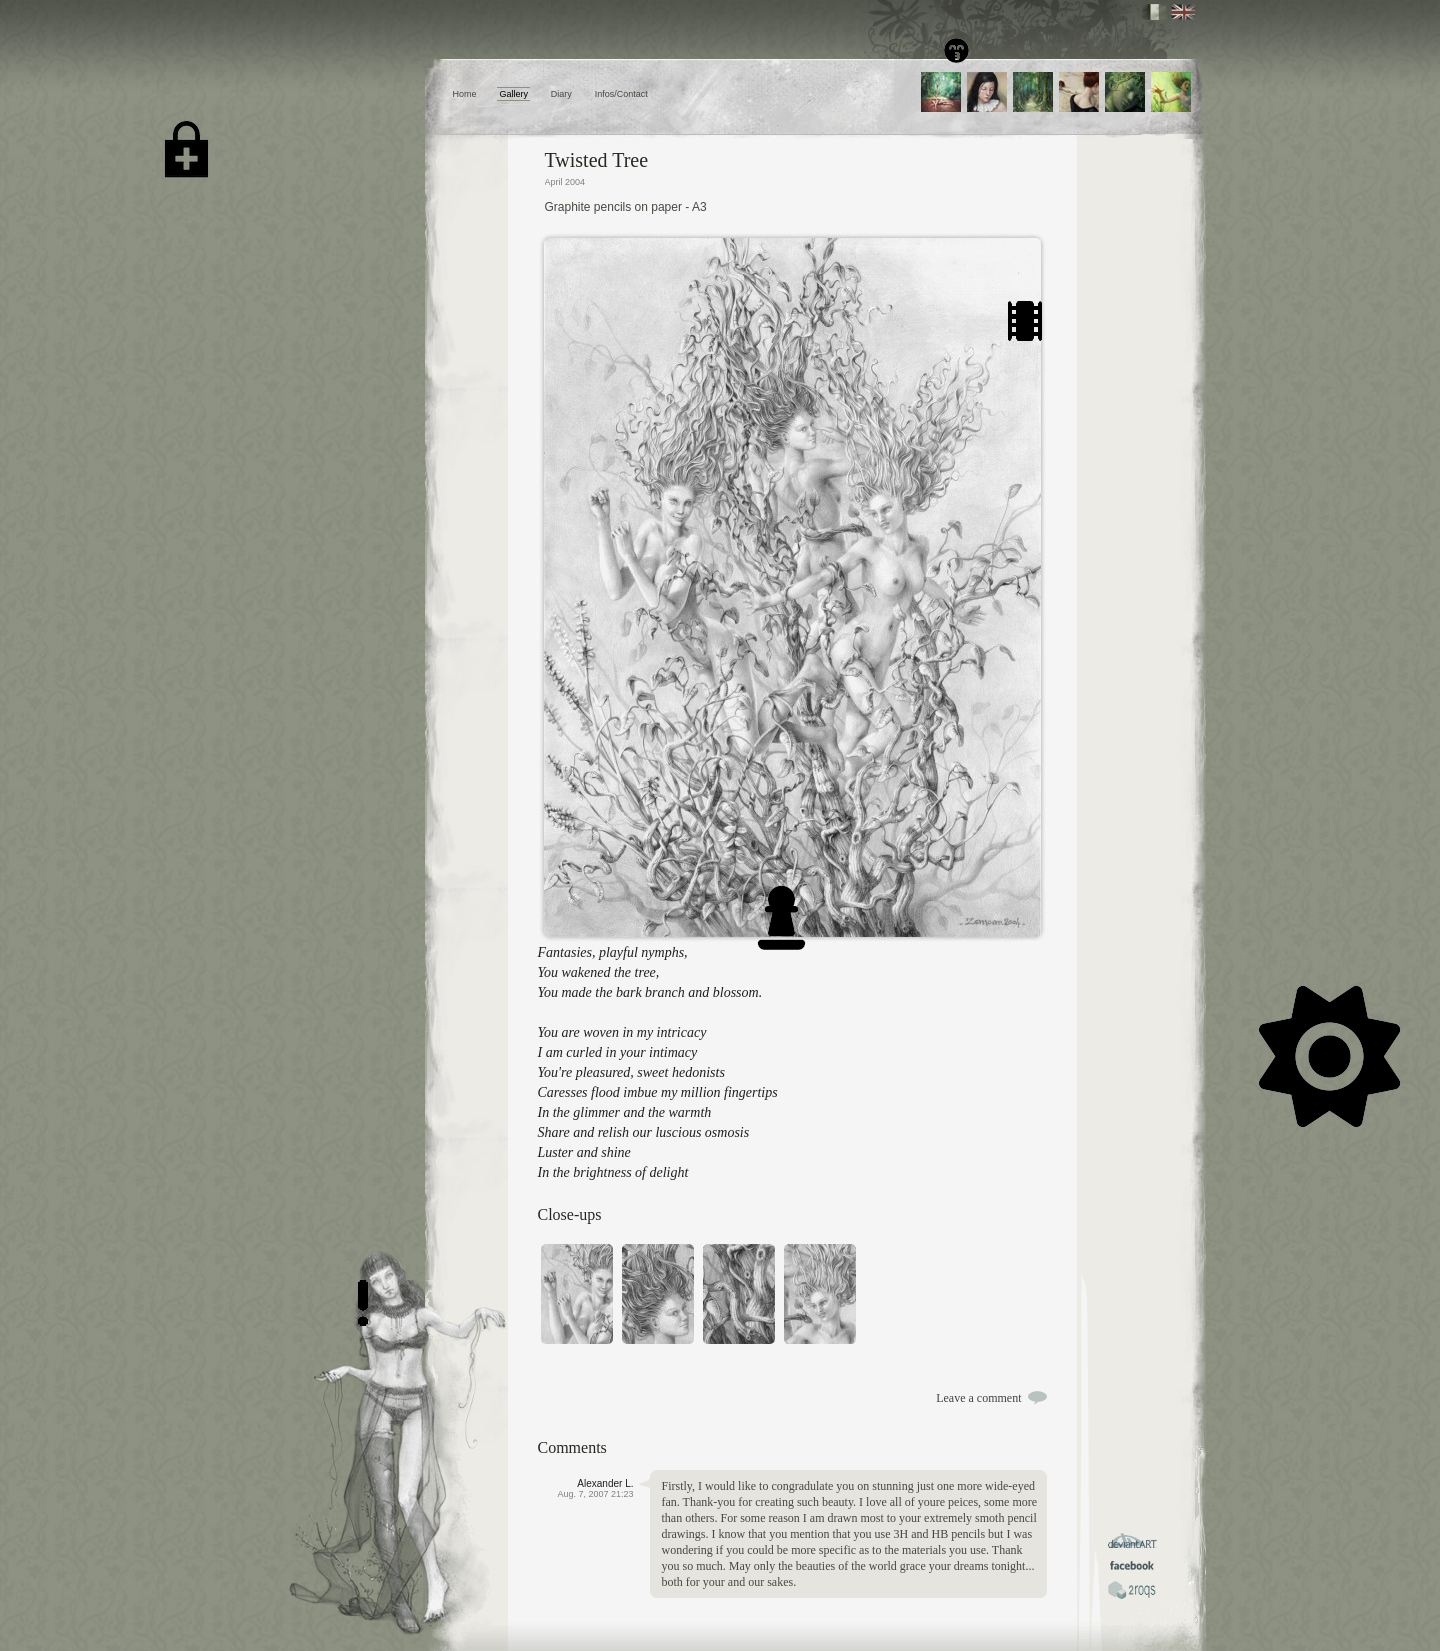 The image size is (1440, 1651). Describe the element at coordinates (186, 150) in the screenshot. I see `indicates enhanced or additional security protection` at that location.